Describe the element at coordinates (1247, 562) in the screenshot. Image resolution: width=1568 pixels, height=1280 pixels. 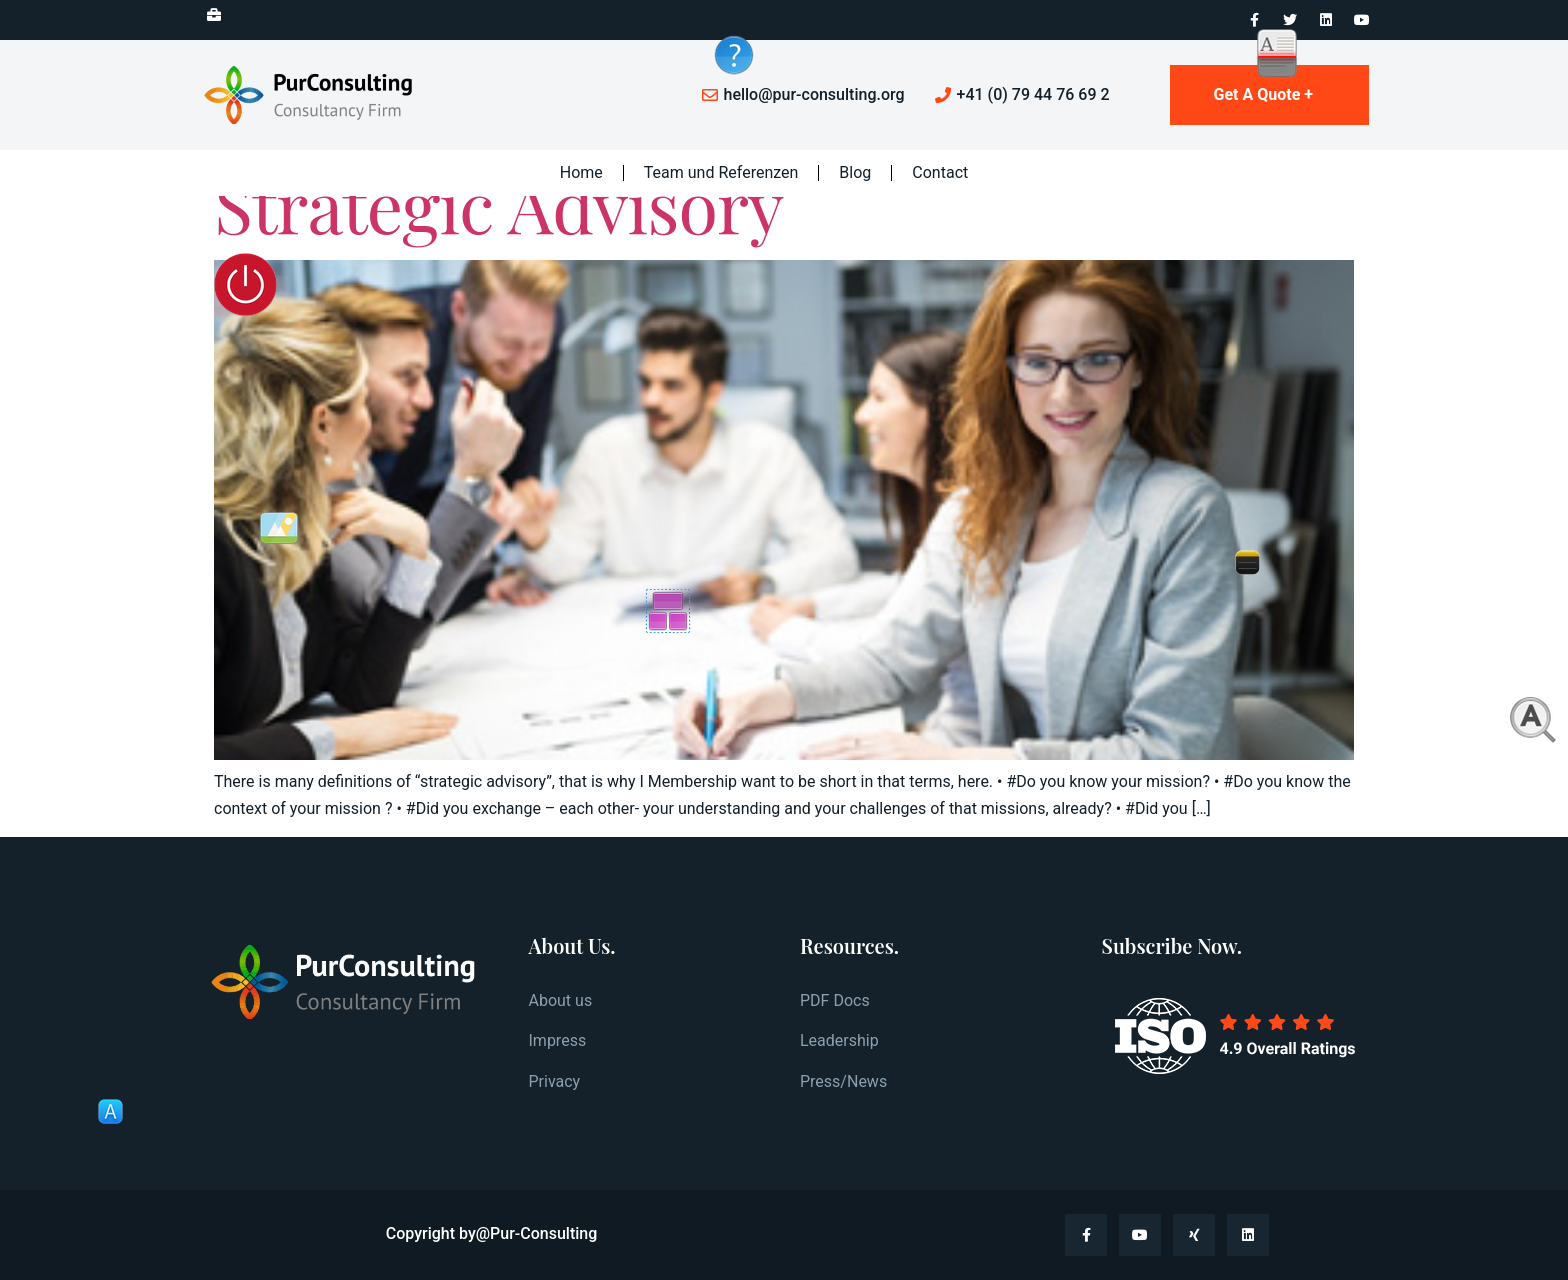
I see `open the notes app` at that location.